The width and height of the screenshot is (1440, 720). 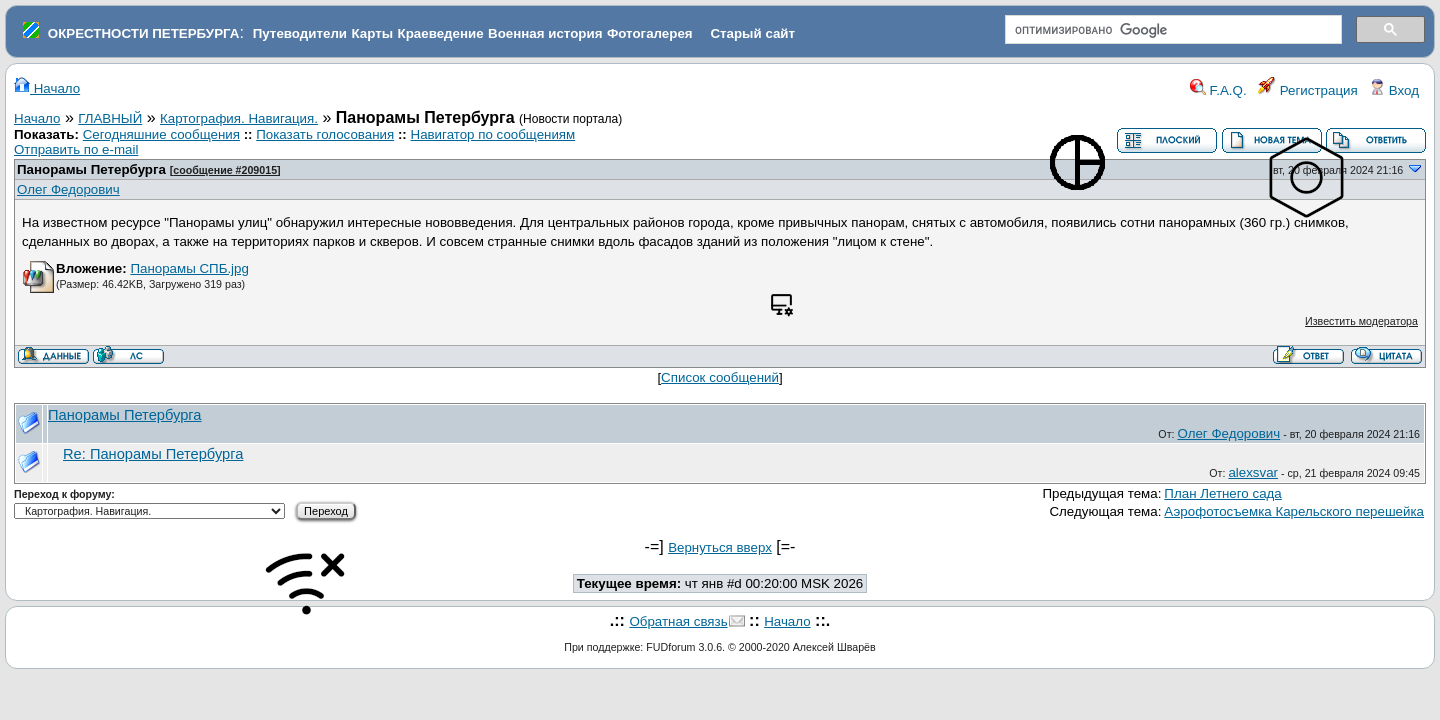 I want to click on access settings or configuration options, so click(x=1306, y=177).